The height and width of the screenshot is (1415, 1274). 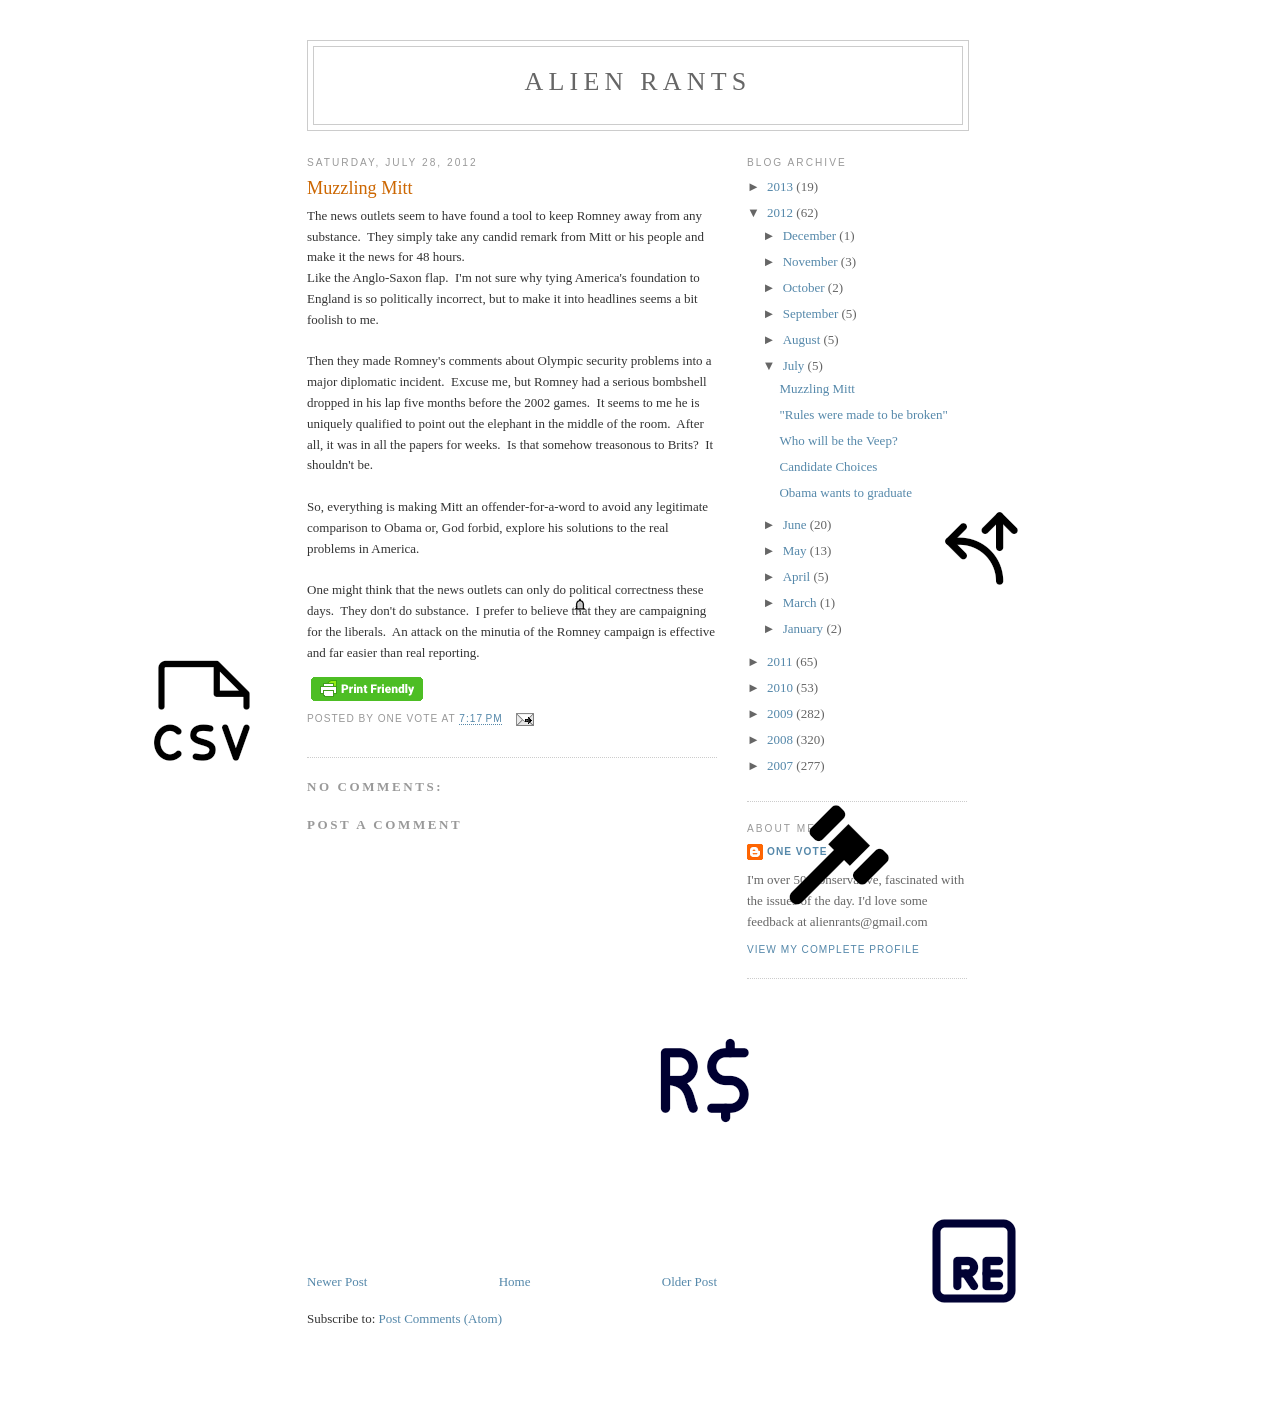 I want to click on take the left ramp or exit, so click(x=981, y=548).